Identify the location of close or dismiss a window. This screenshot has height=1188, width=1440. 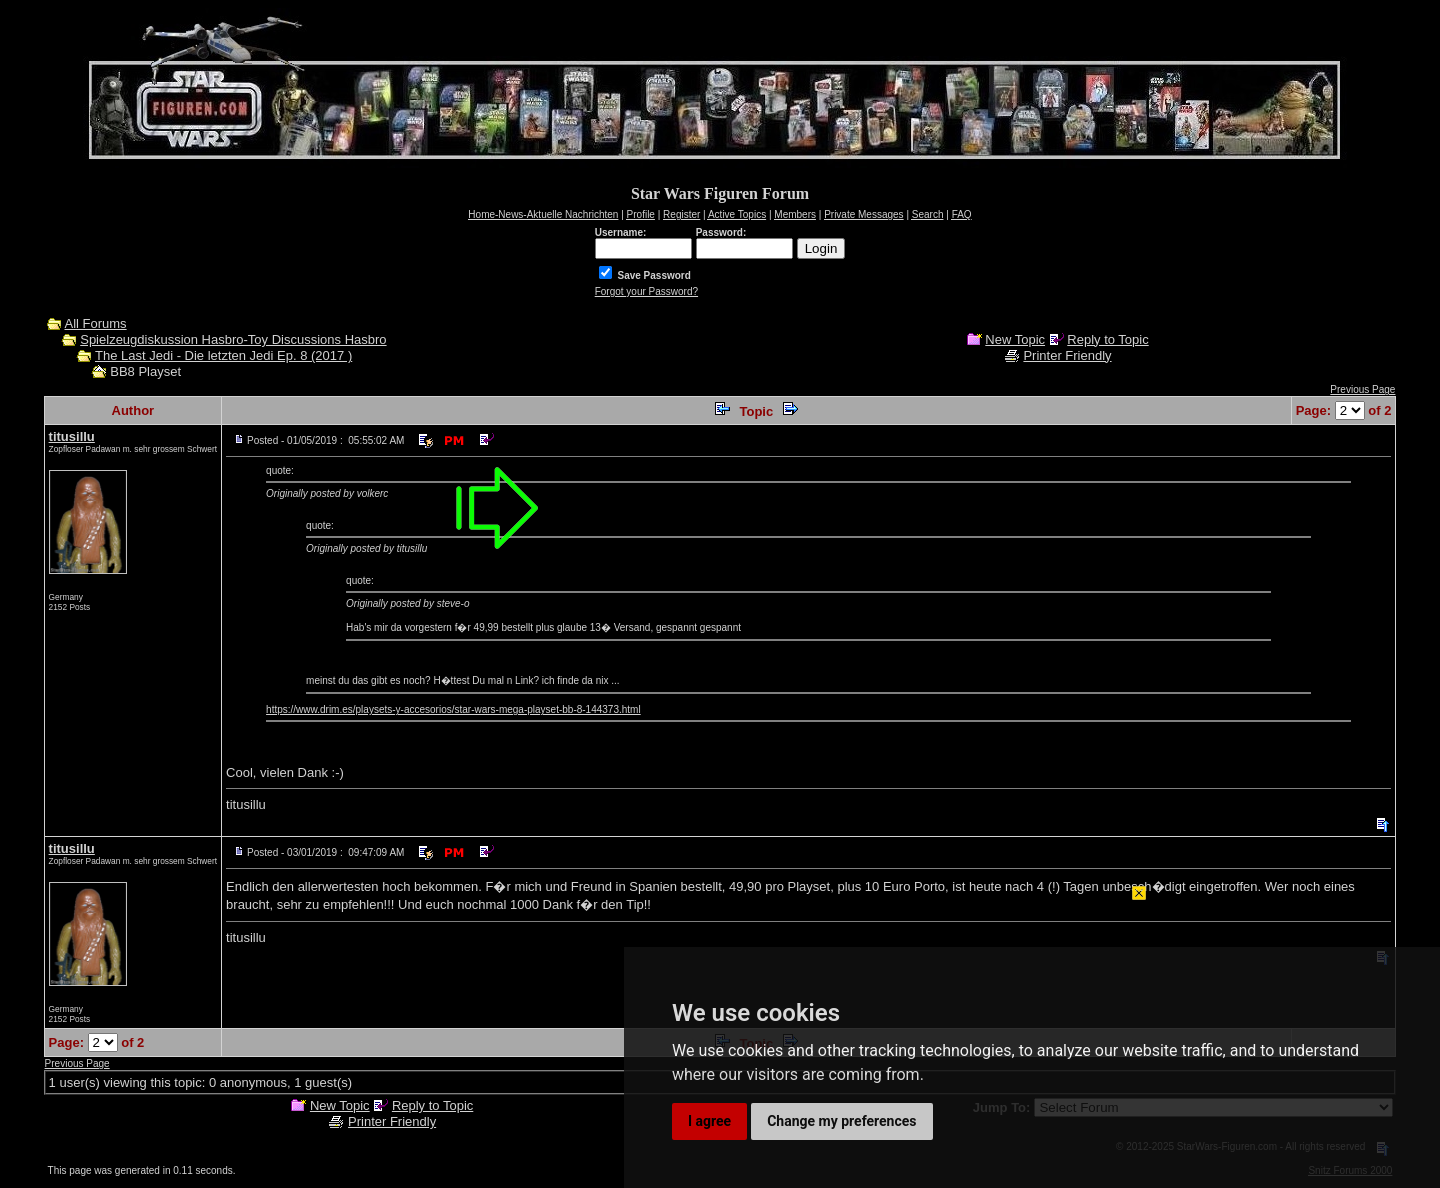
(1139, 893).